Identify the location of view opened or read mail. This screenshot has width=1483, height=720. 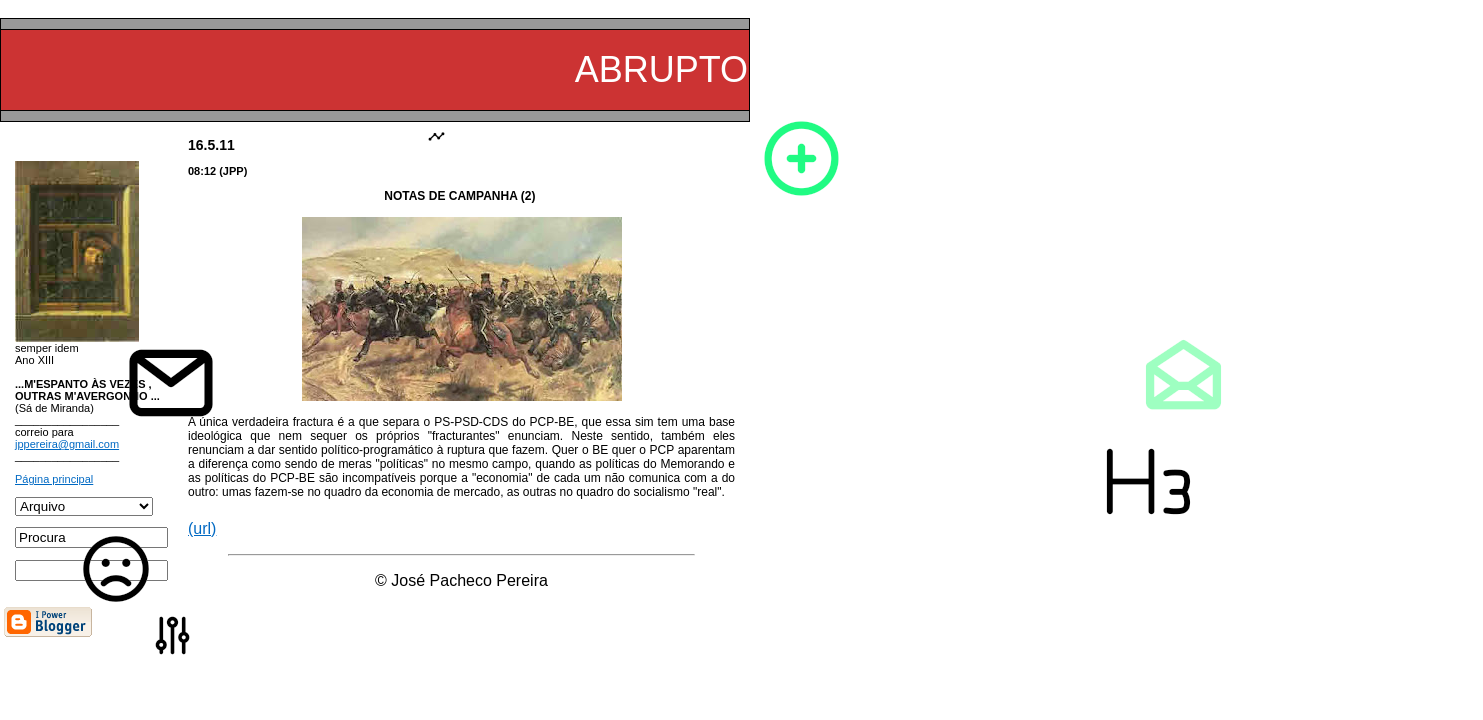
(1183, 377).